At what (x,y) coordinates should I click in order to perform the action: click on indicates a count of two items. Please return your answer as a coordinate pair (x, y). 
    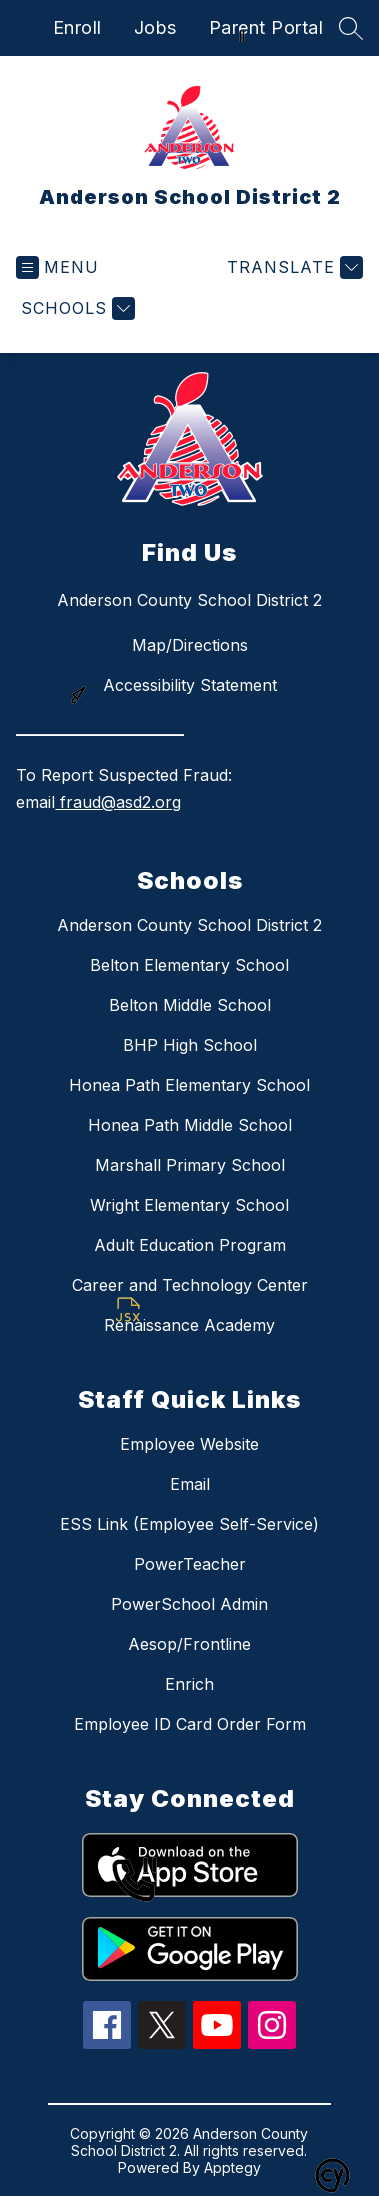
    Looking at the image, I should click on (242, 36).